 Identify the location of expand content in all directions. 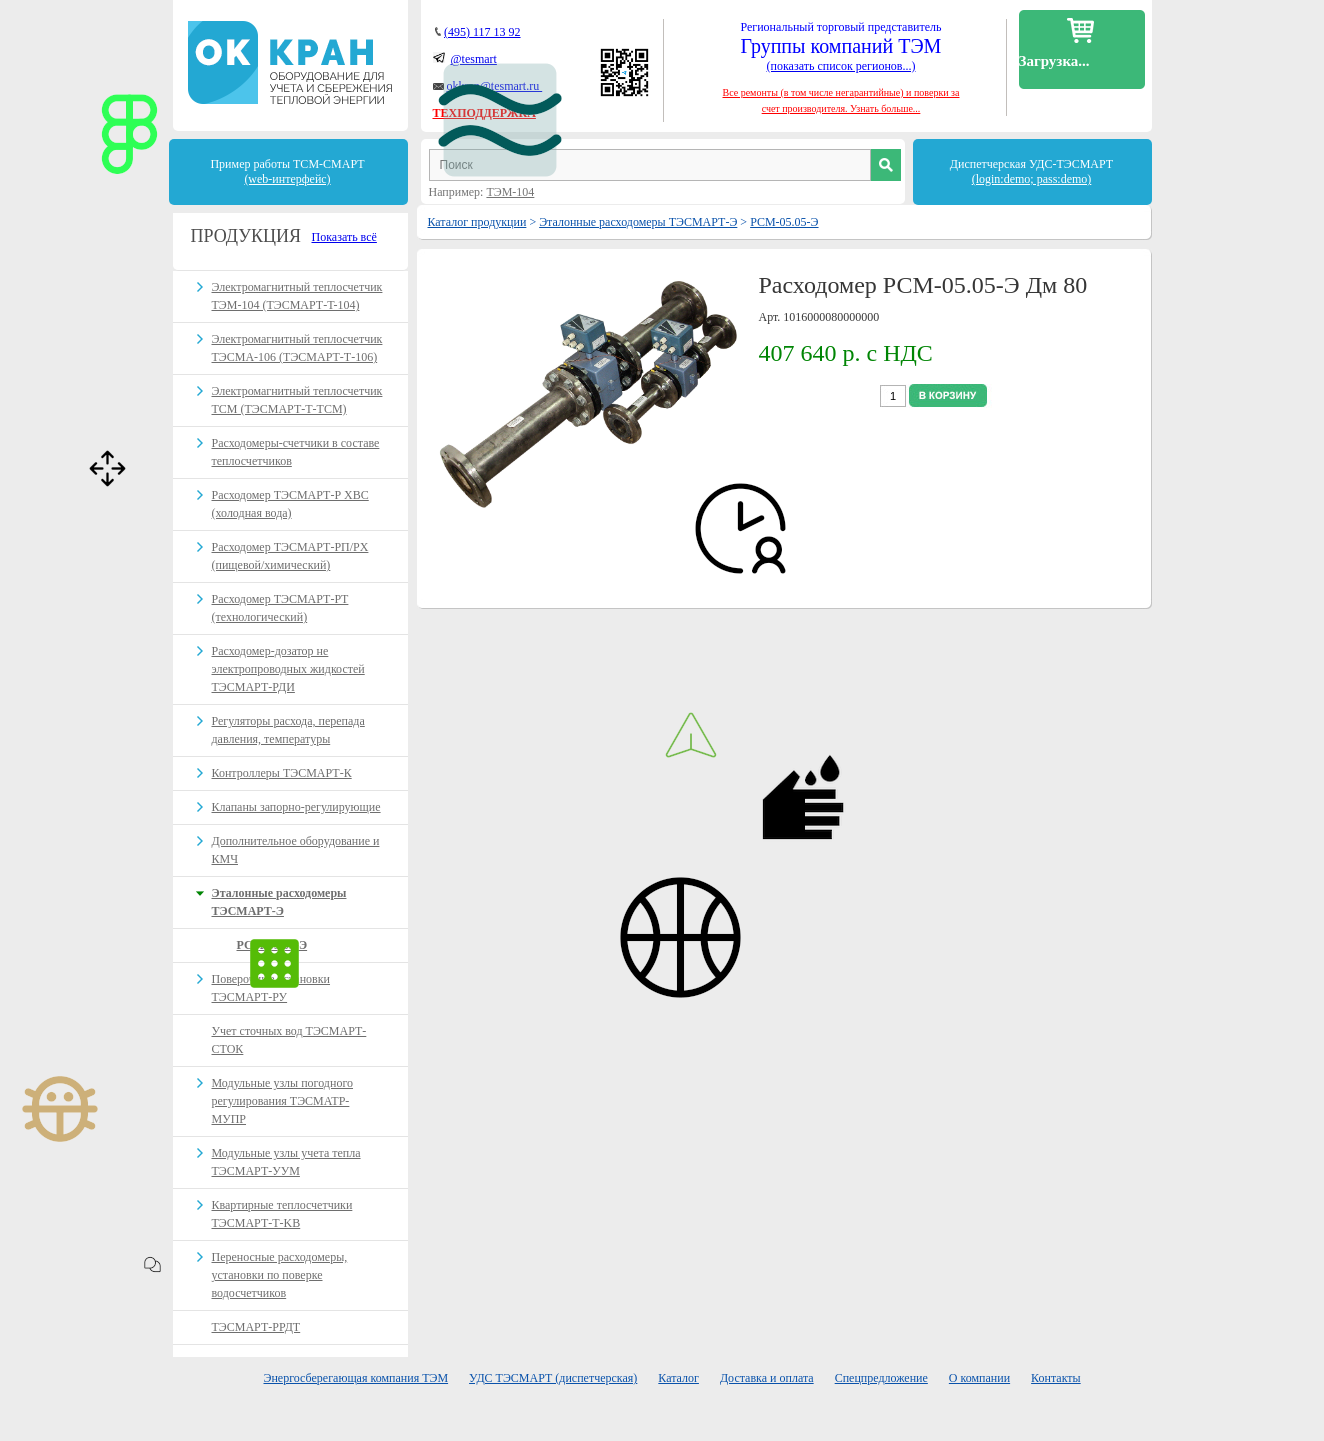
(107, 468).